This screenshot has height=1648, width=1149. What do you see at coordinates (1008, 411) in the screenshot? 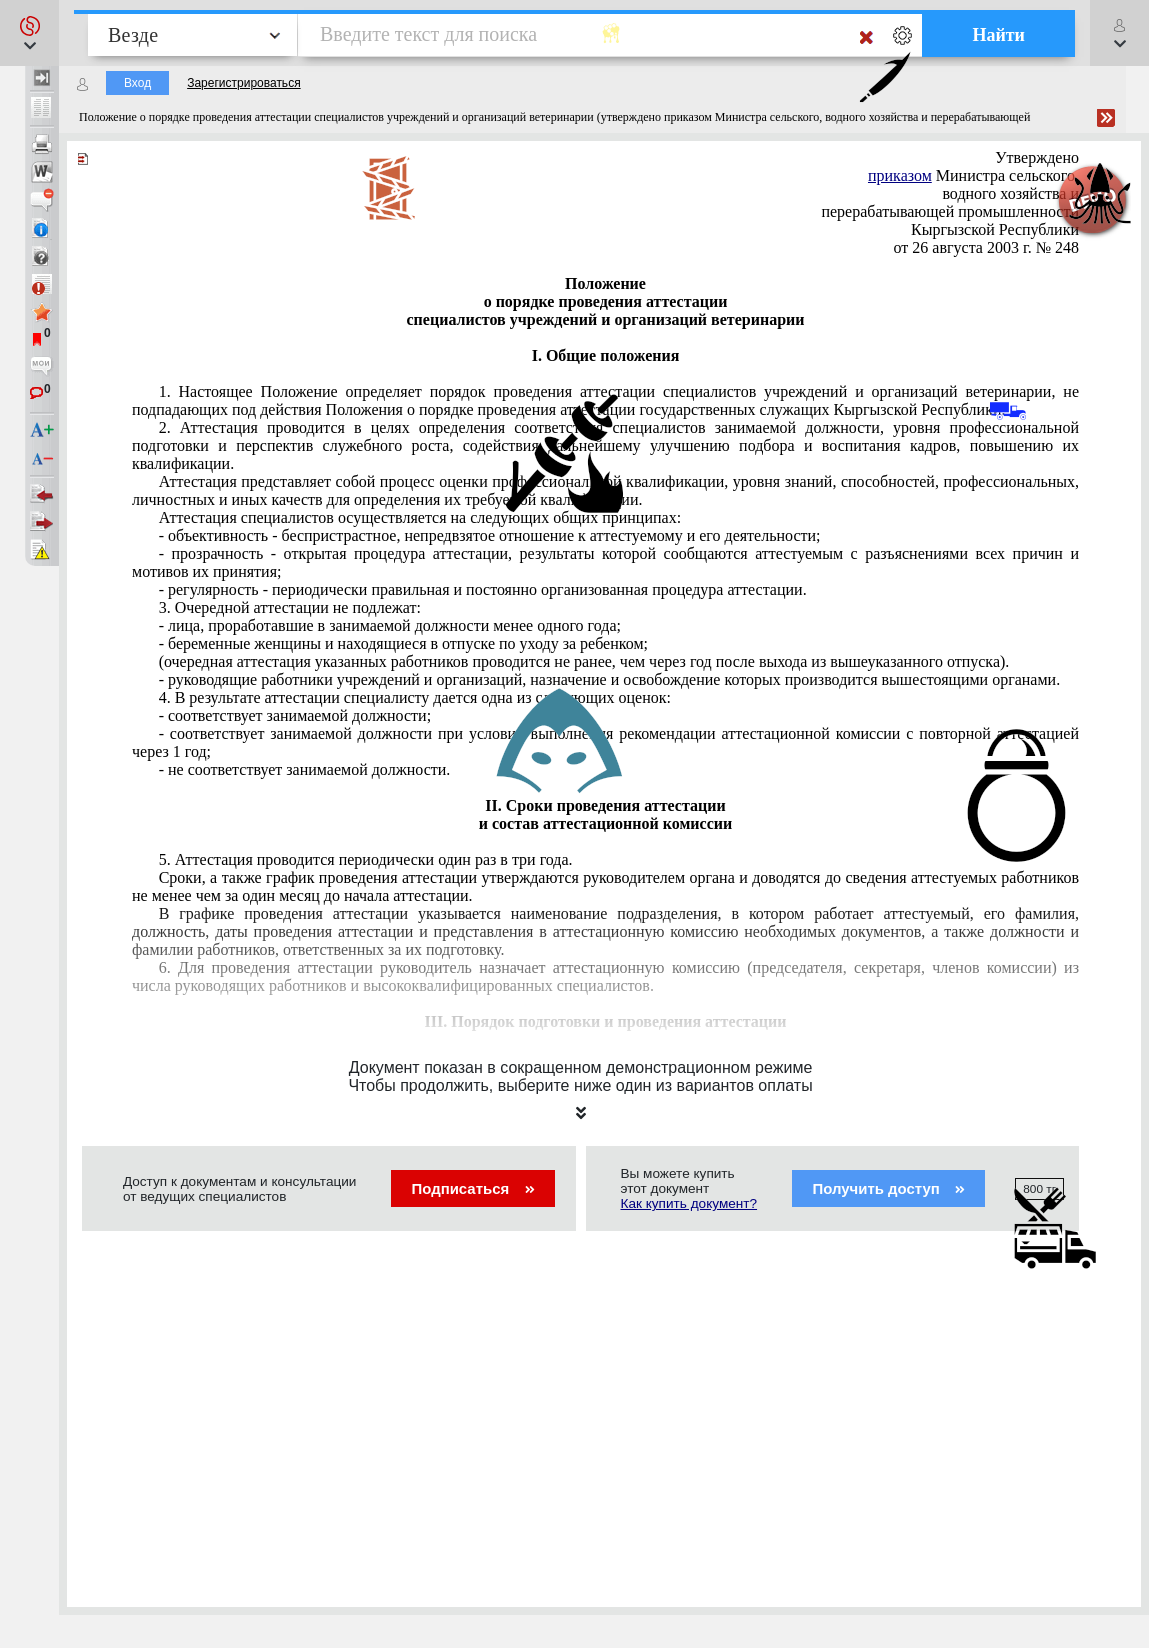
I see `indicates freight or cargo delivery` at bounding box center [1008, 411].